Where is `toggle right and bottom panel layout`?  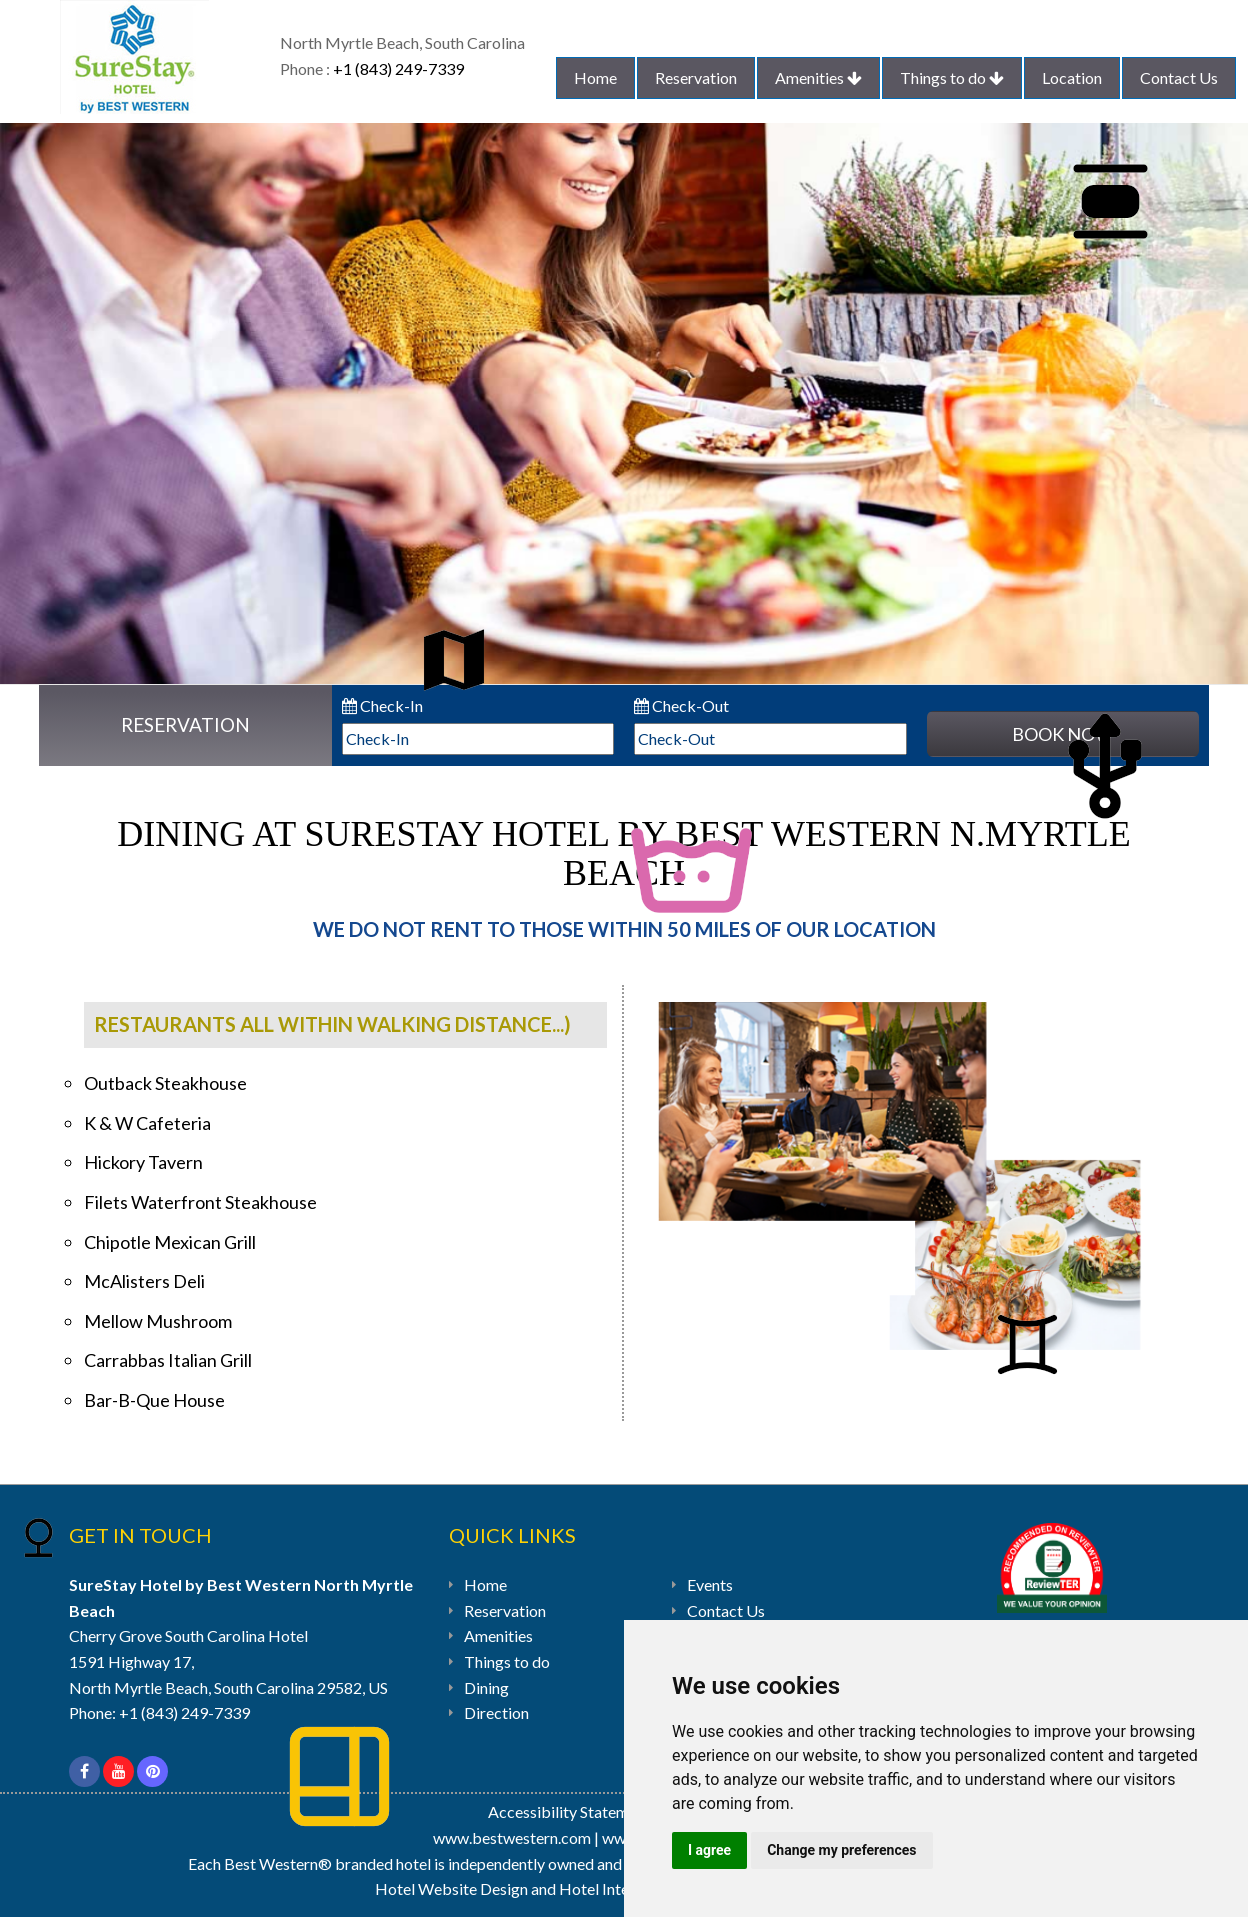 toggle right and bottom panel layout is located at coordinates (339, 1776).